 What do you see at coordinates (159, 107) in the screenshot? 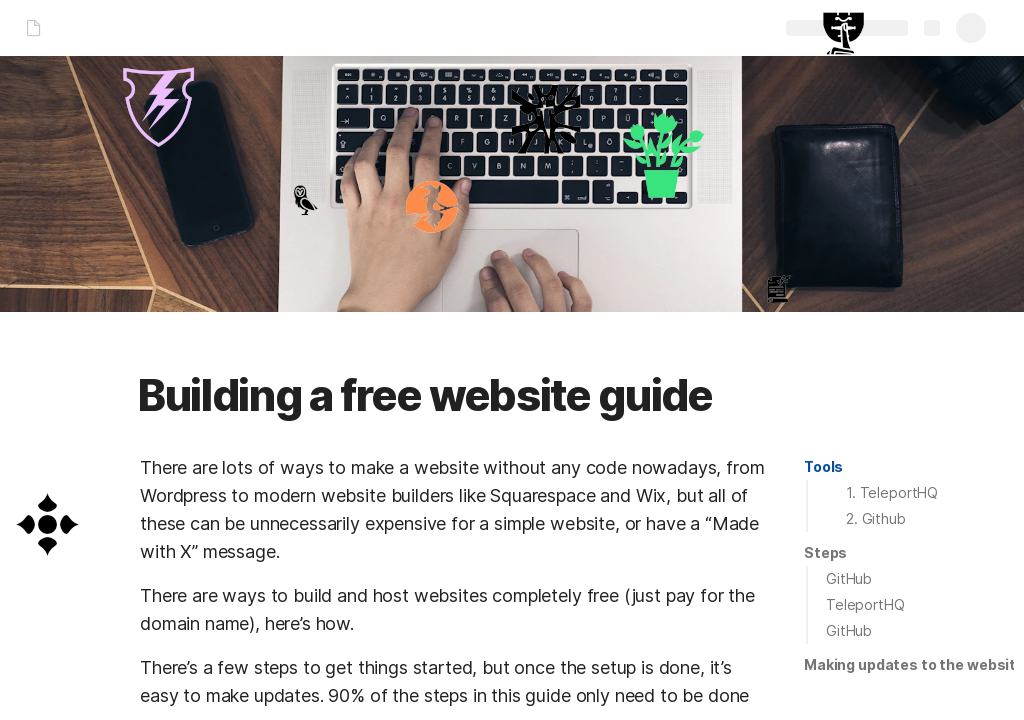
I see `activate electric shield ability` at bounding box center [159, 107].